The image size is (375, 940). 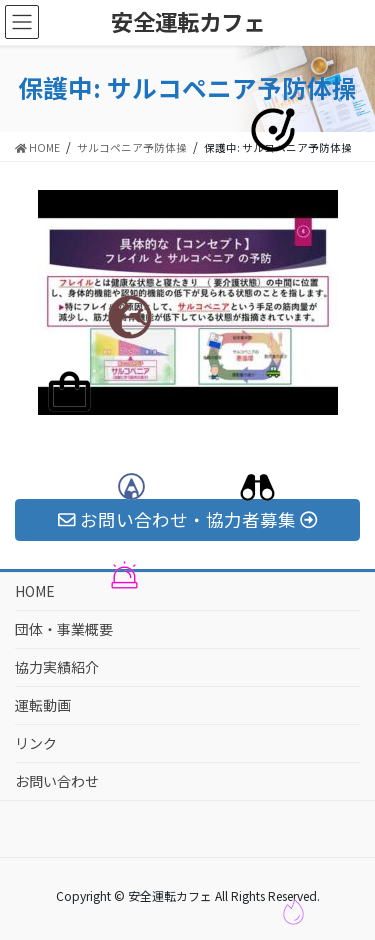 I want to click on select europe as your region, so click(x=130, y=317).